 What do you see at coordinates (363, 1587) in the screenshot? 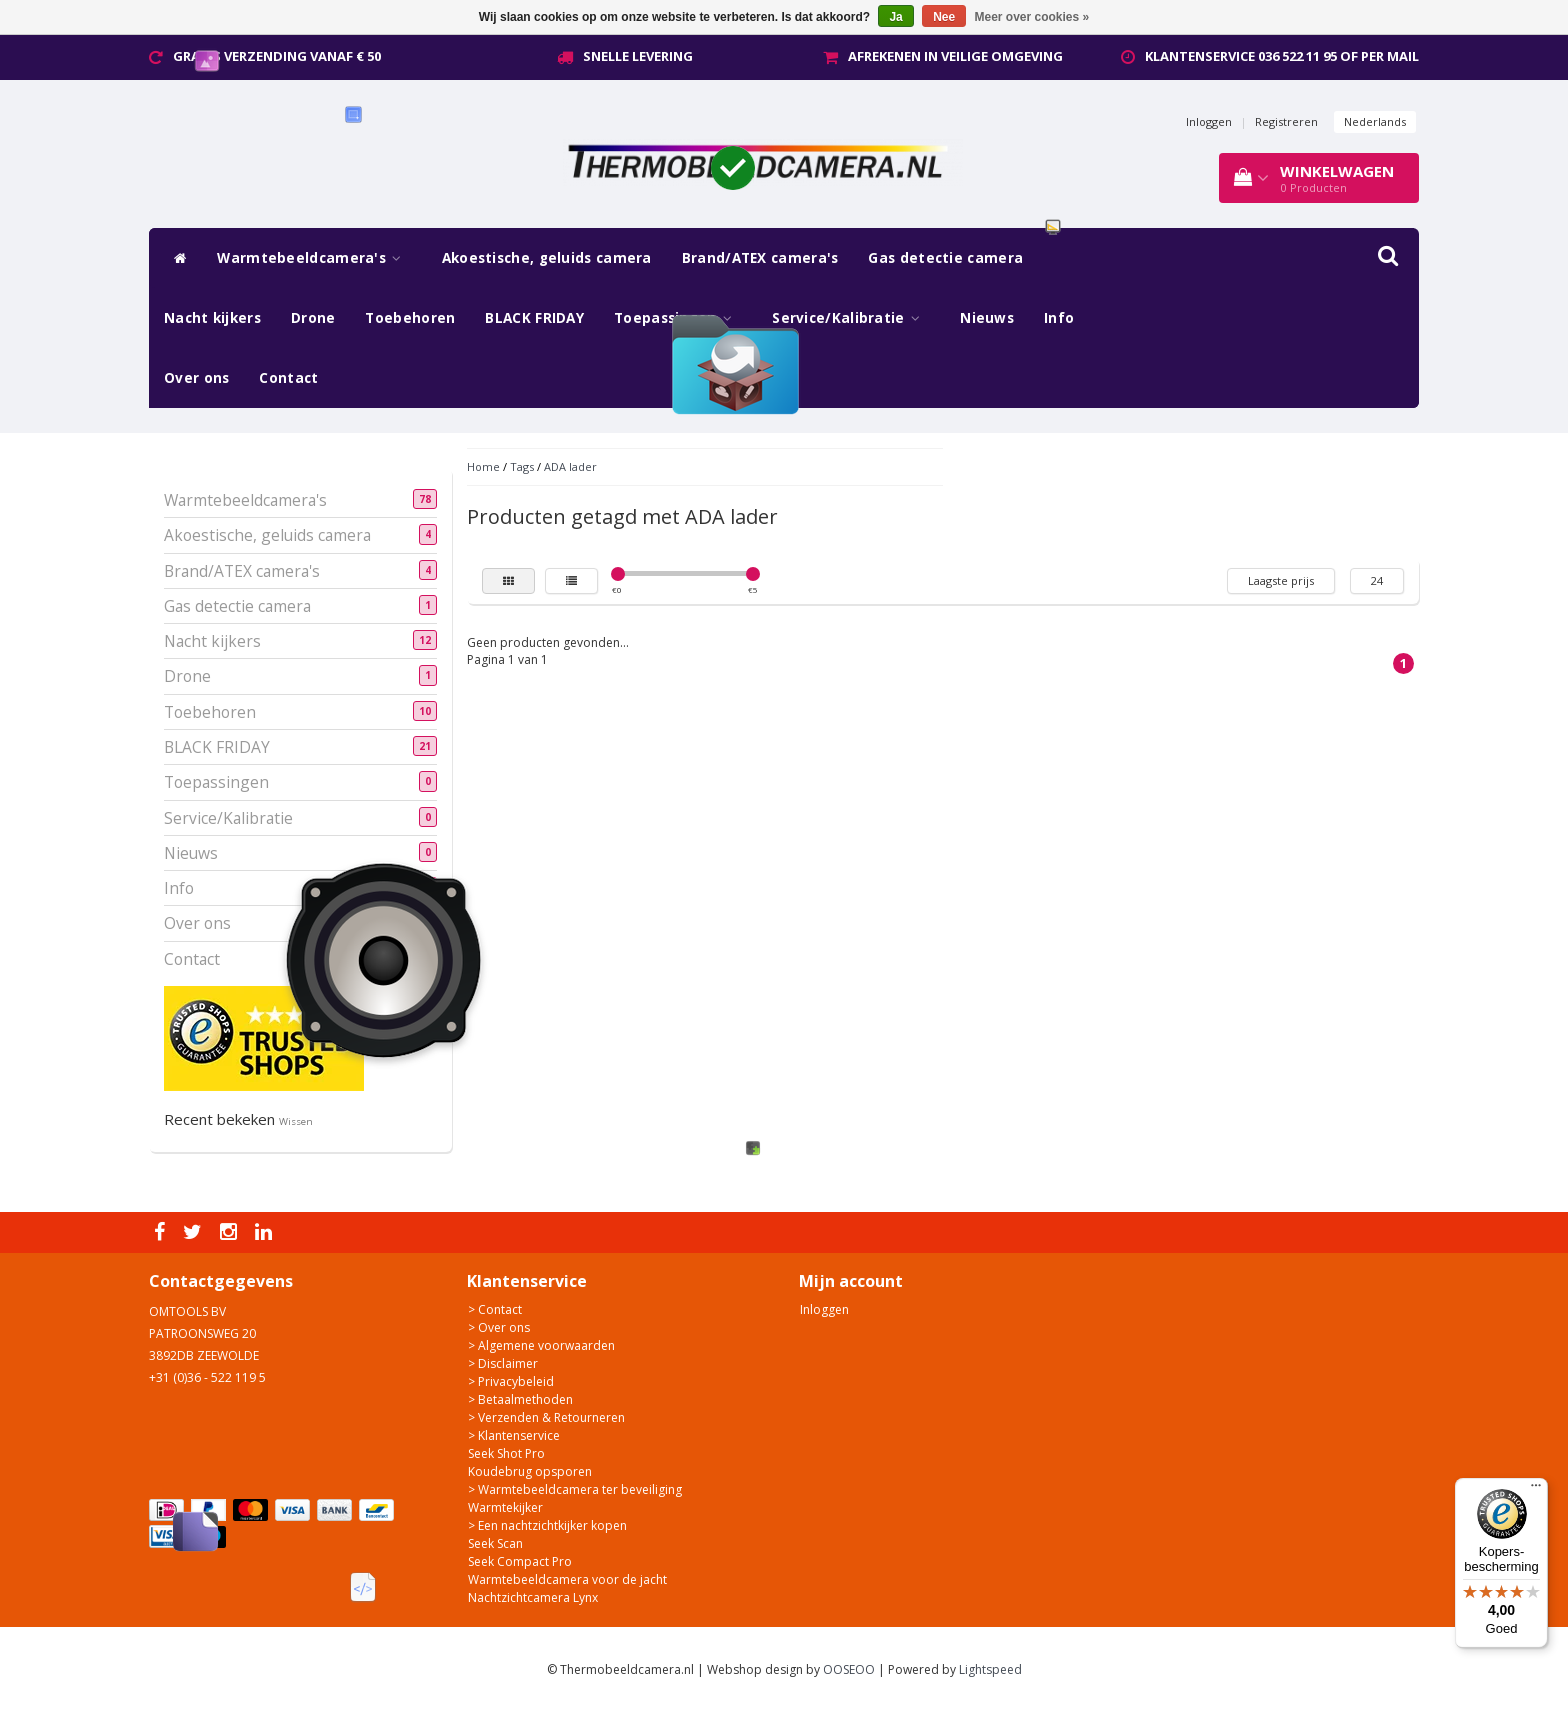
I see `an HTML or web document file` at bounding box center [363, 1587].